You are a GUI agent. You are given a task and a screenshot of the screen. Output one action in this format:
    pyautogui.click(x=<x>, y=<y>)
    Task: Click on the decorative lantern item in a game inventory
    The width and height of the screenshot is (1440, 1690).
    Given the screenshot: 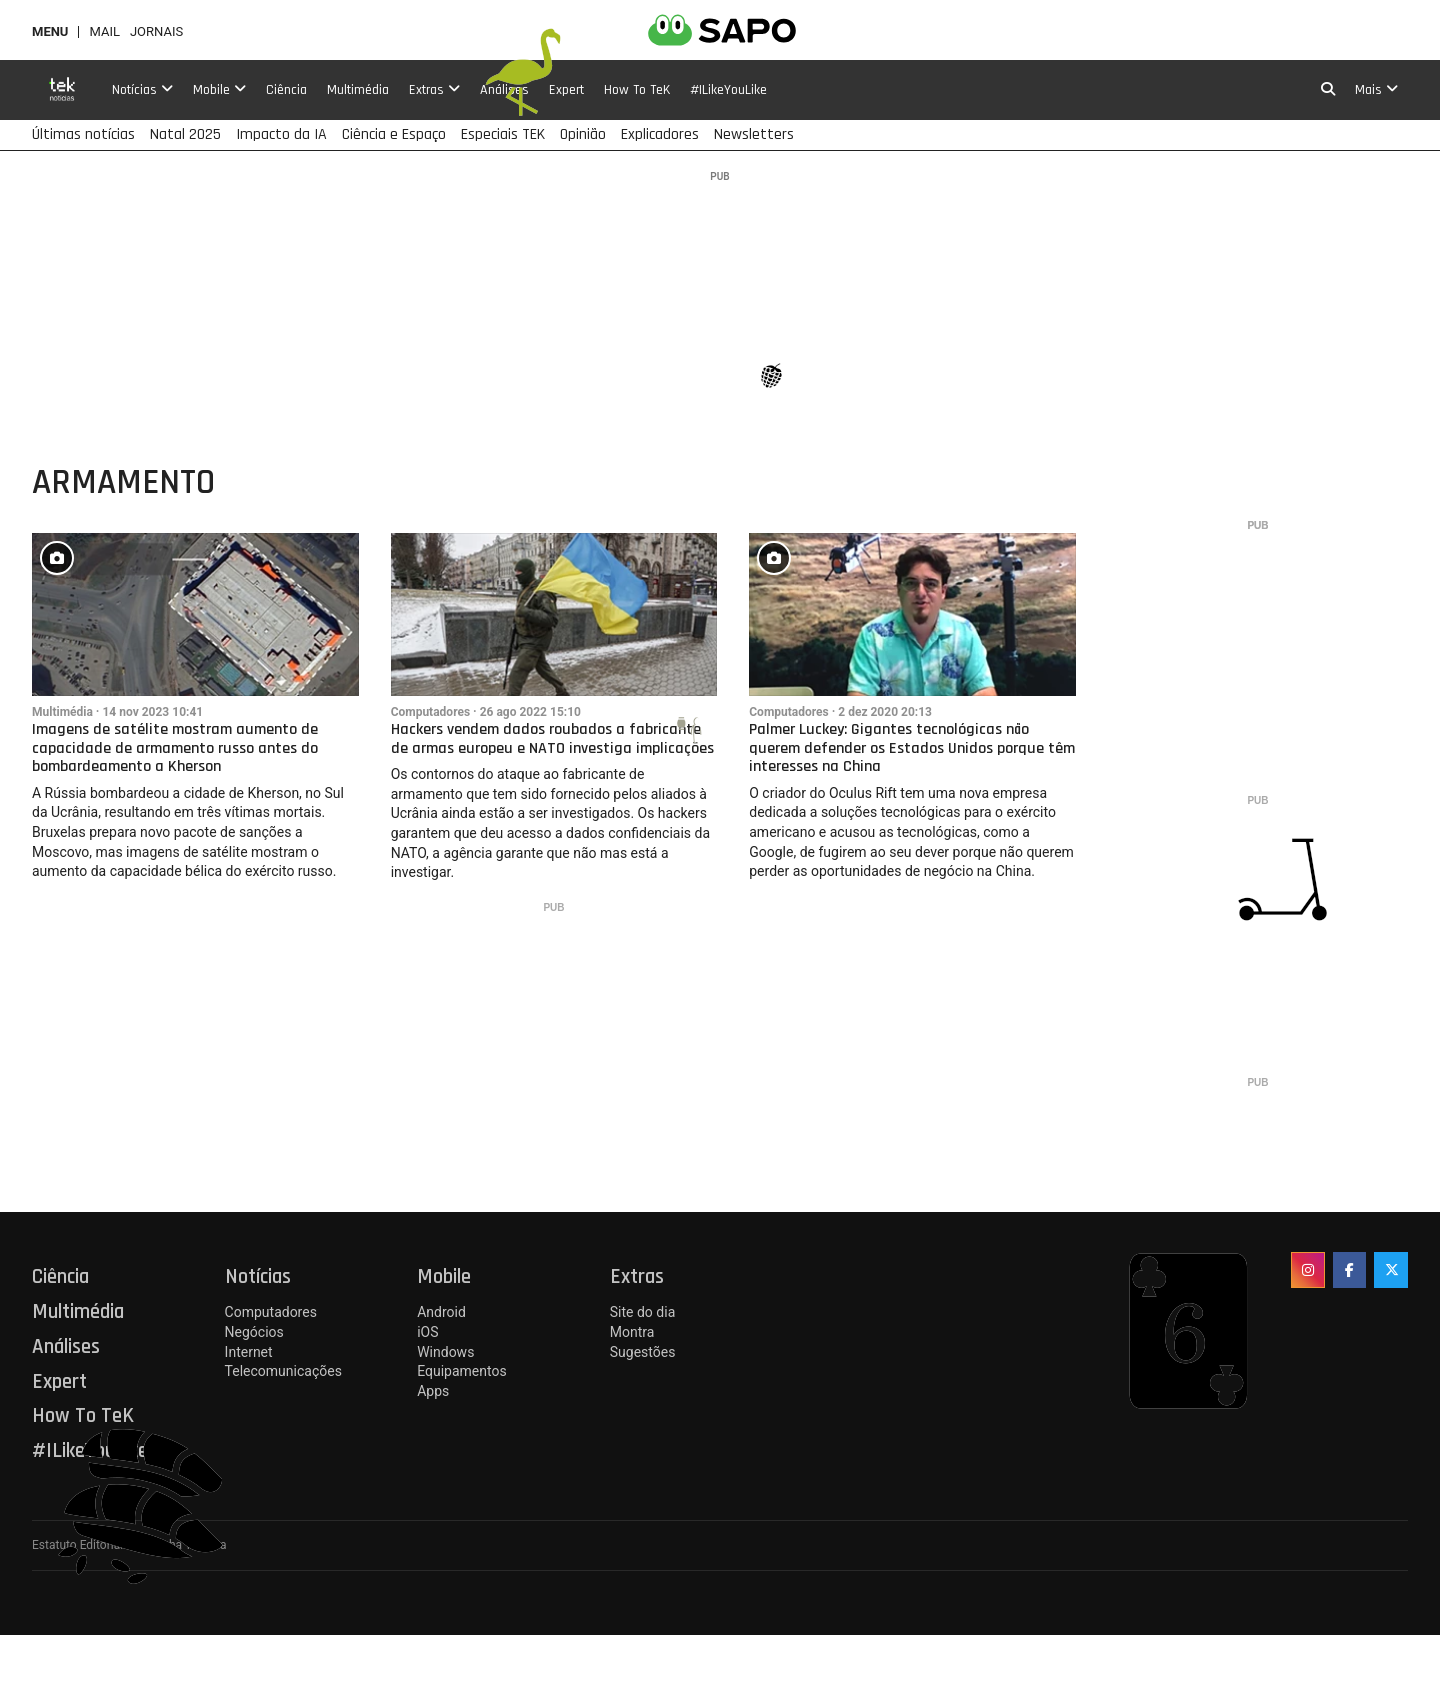 What is the action you would take?
    pyautogui.click(x=690, y=730)
    